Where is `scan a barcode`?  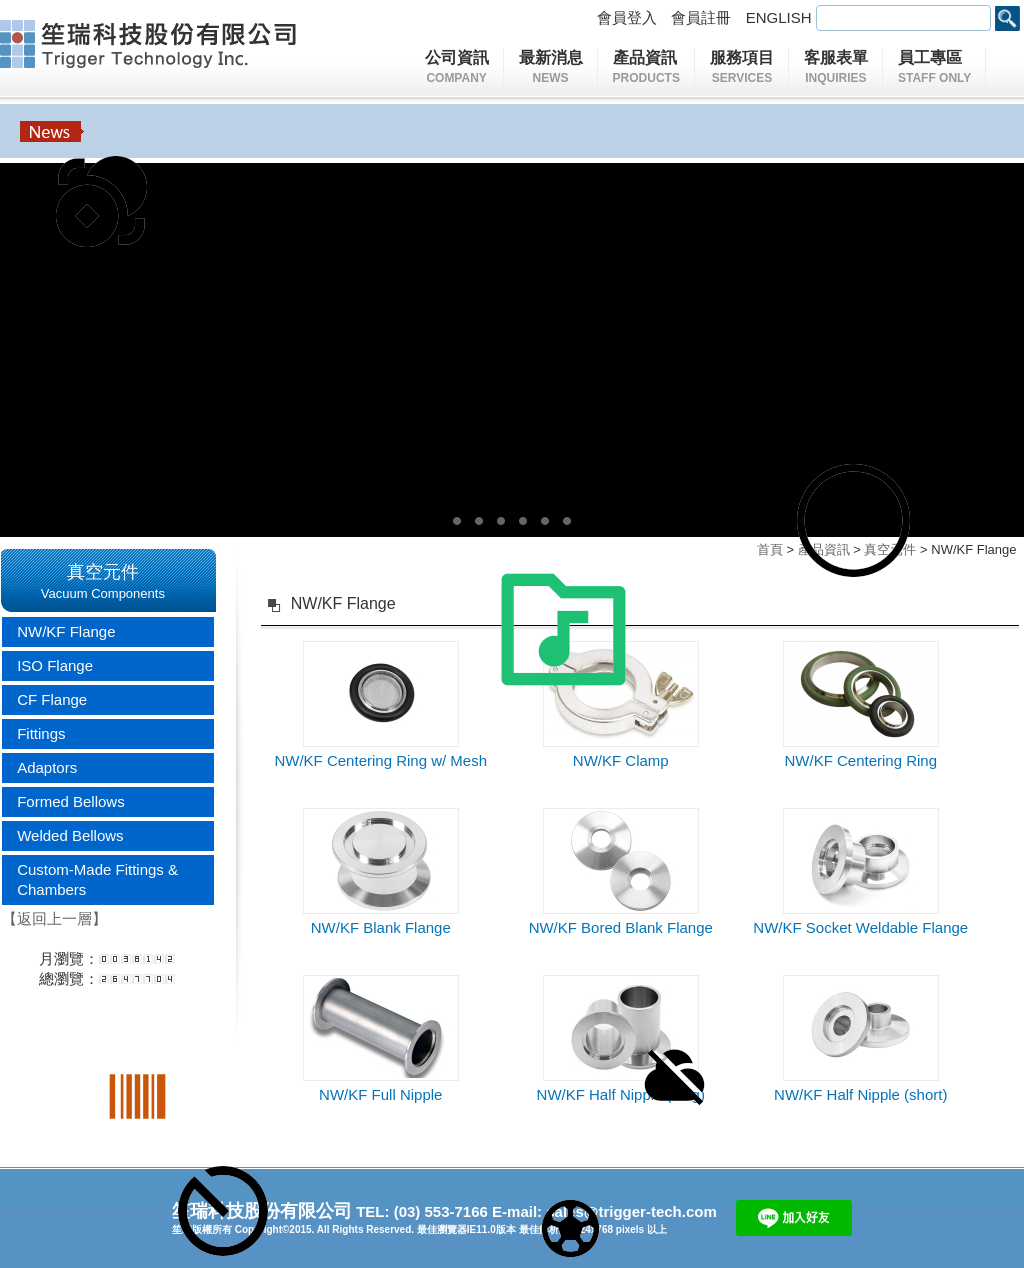
scan a barcode is located at coordinates (137, 1096).